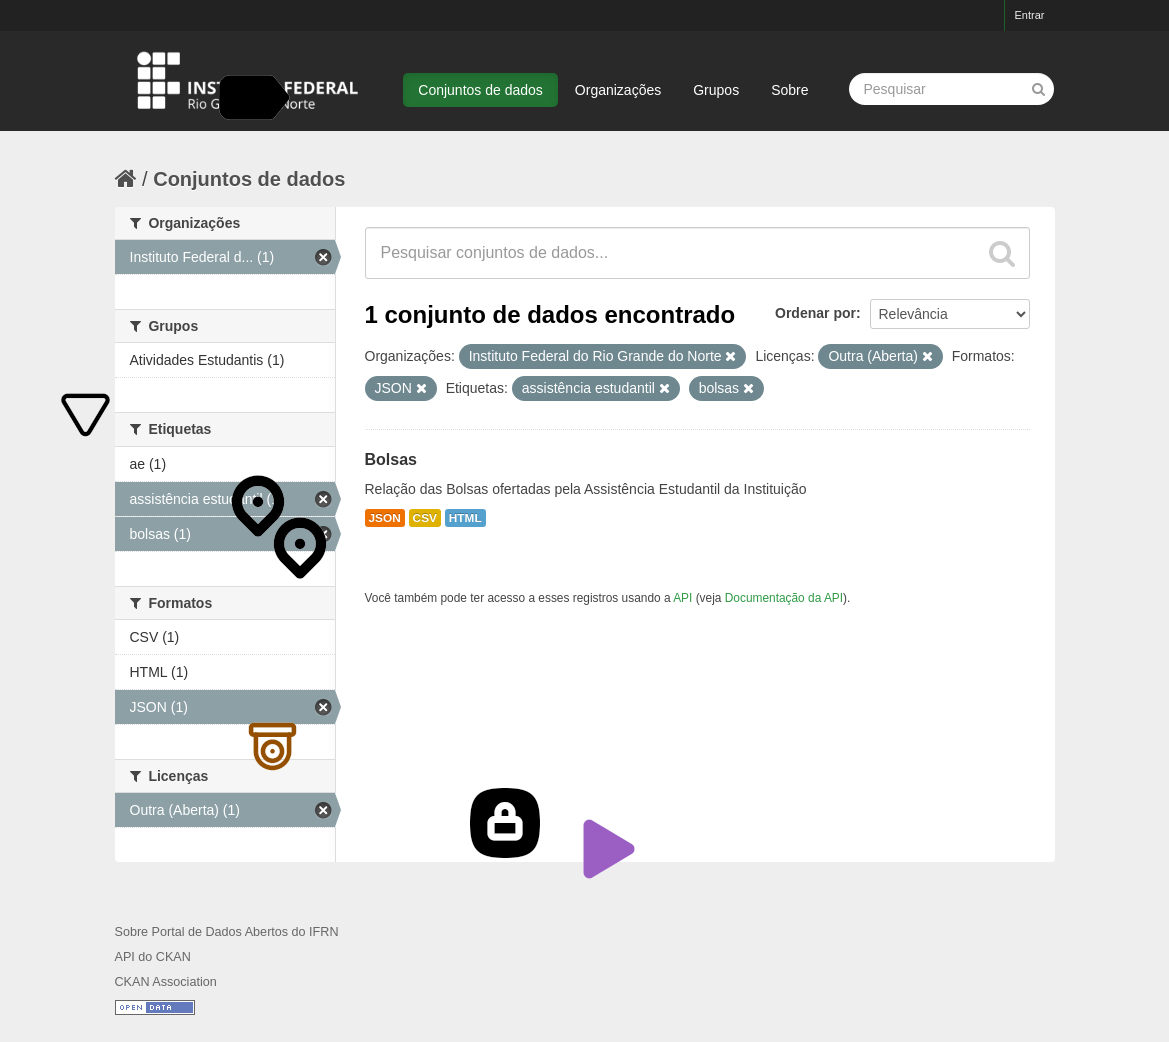 The width and height of the screenshot is (1169, 1042). Describe the element at coordinates (272, 746) in the screenshot. I see `access security camera settings` at that location.